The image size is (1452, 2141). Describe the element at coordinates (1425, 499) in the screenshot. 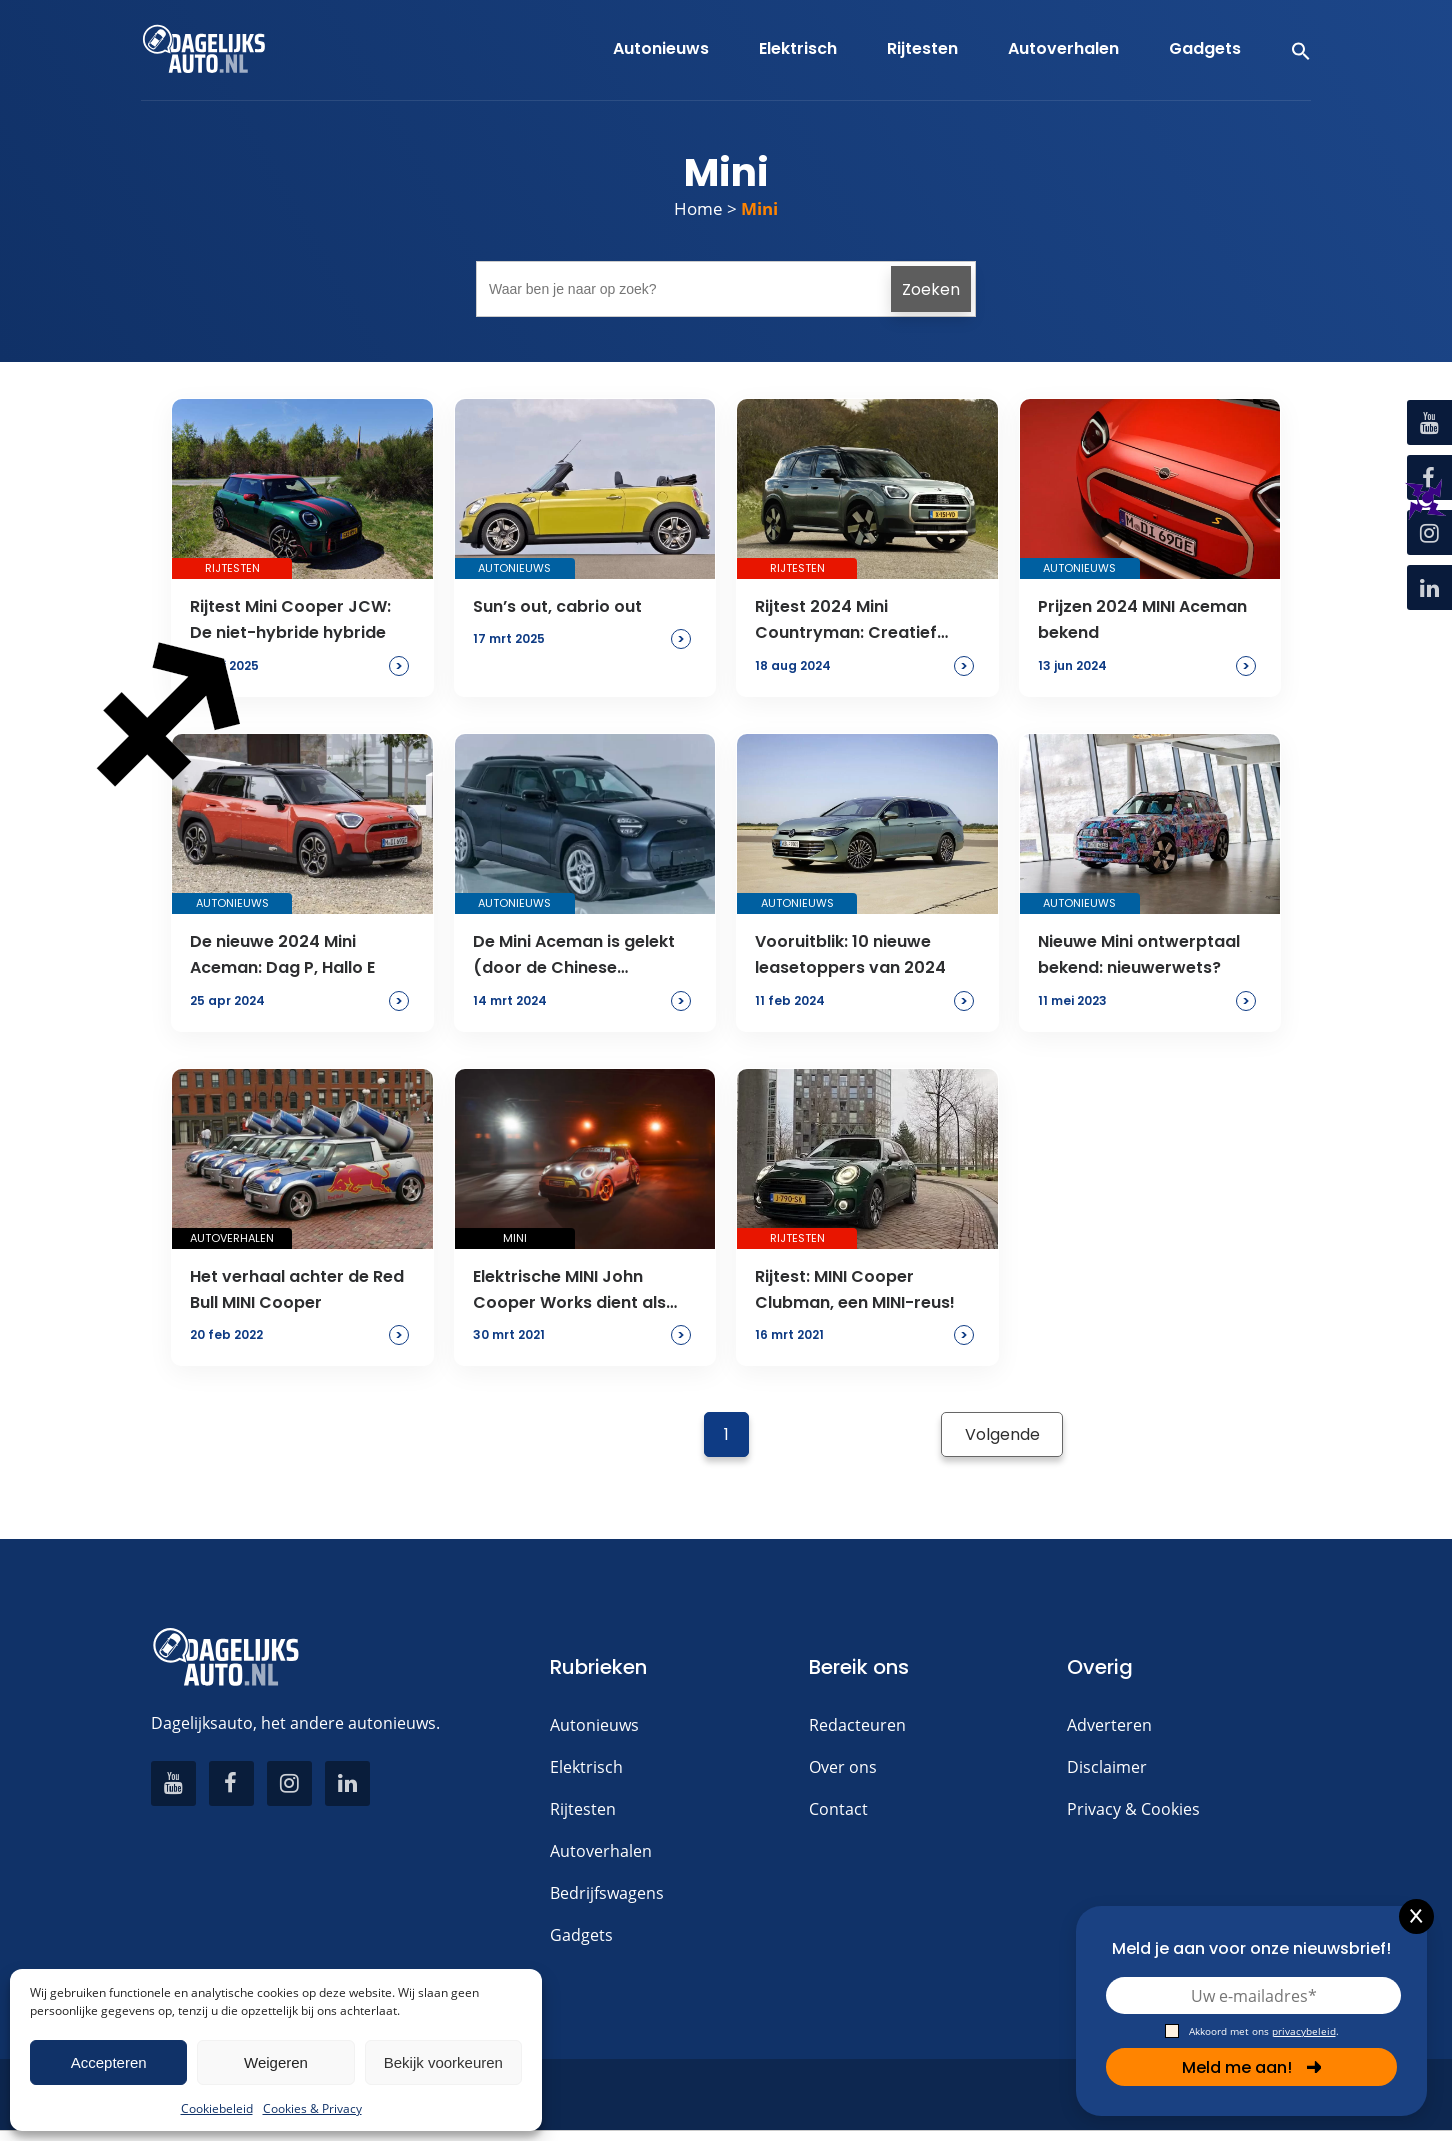

I see `shuriken or ninja throwing star weapon icon` at that location.